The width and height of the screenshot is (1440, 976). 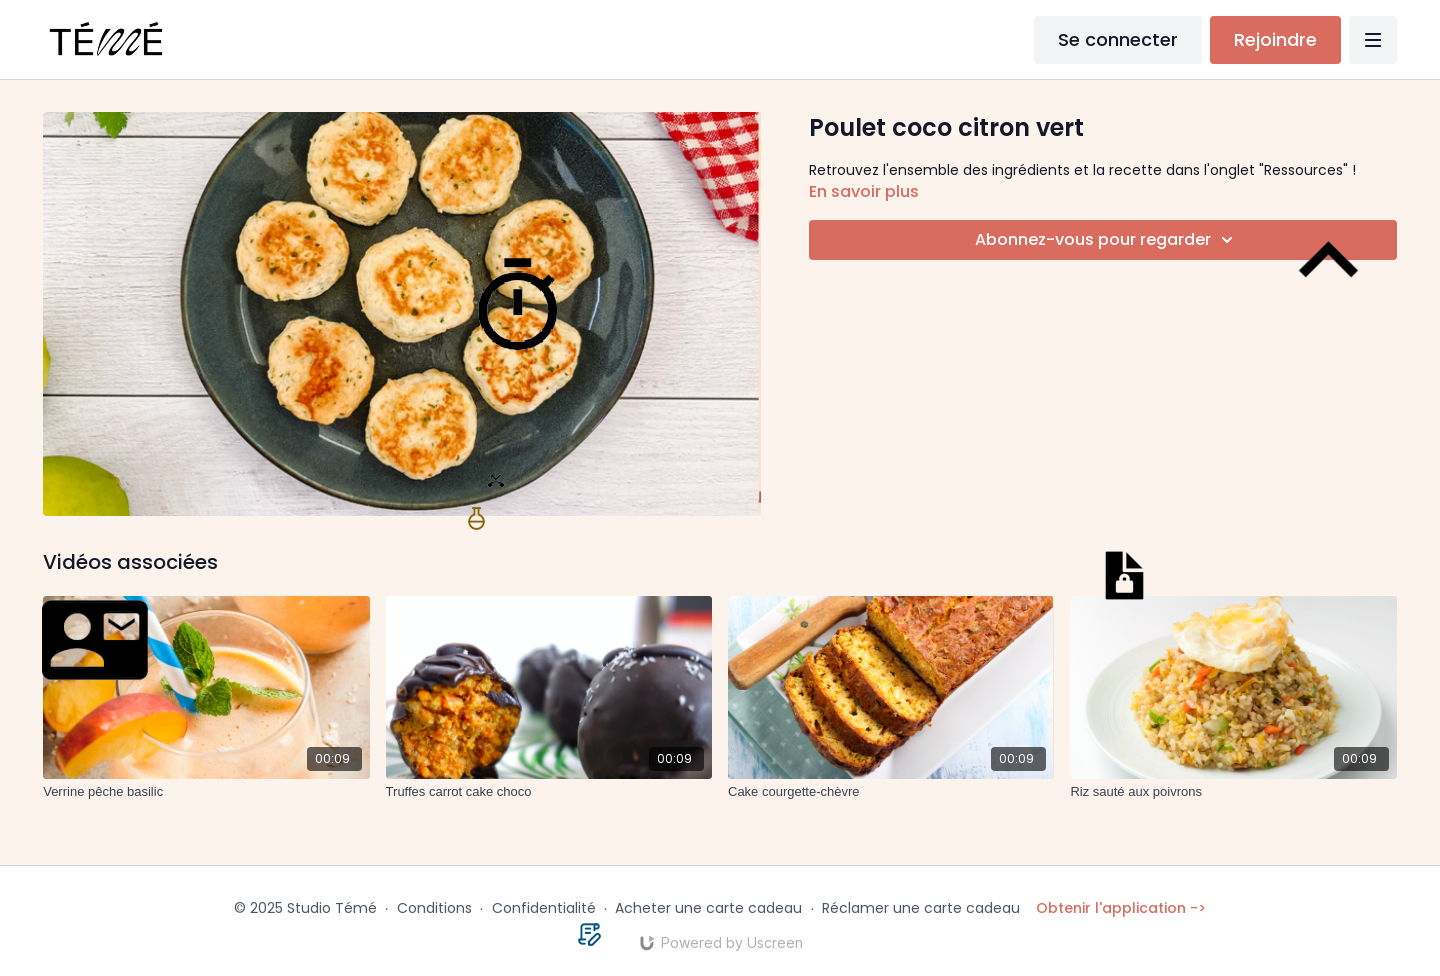 I want to click on collapse an expanded section or menu, so click(x=1328, y=260).